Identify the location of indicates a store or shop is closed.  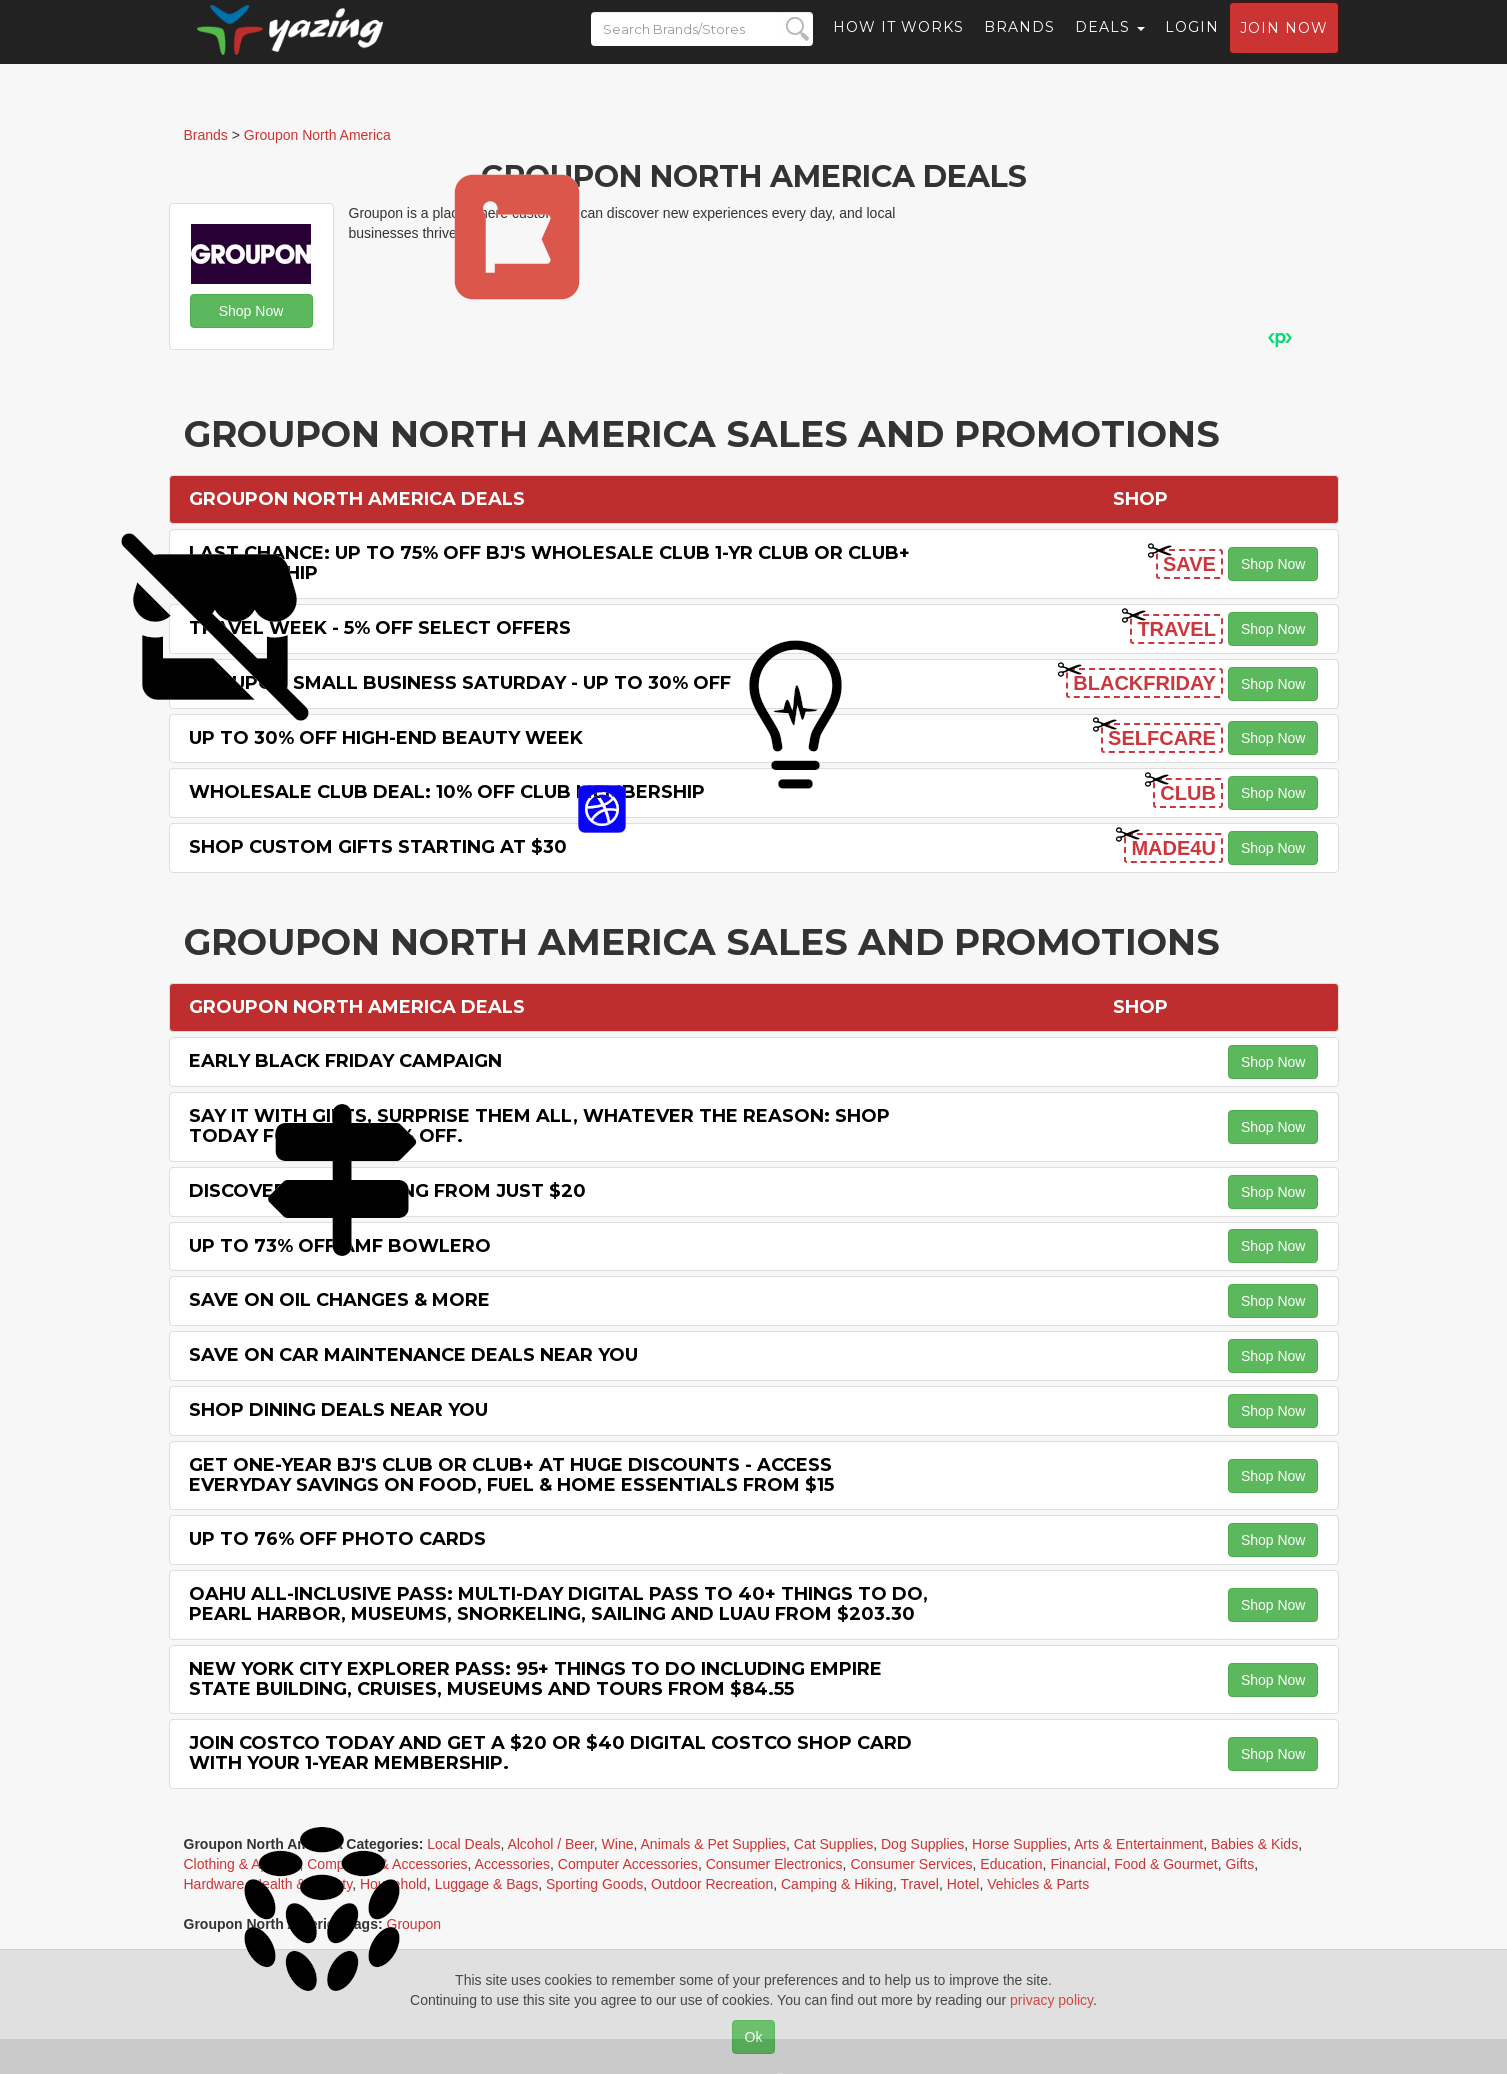
(215, 627).